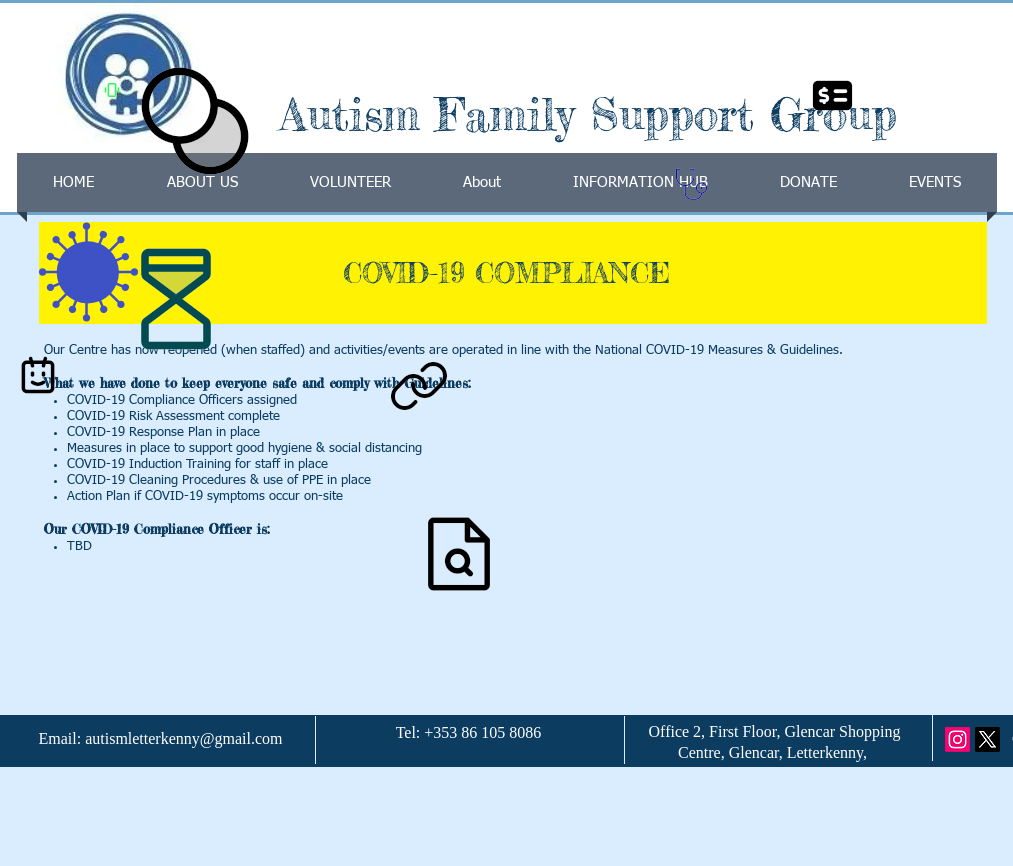  What do you see at coordinates (689, 183) in the screenshot?
I see `access health or medical features` at bounding box center [689, 183].